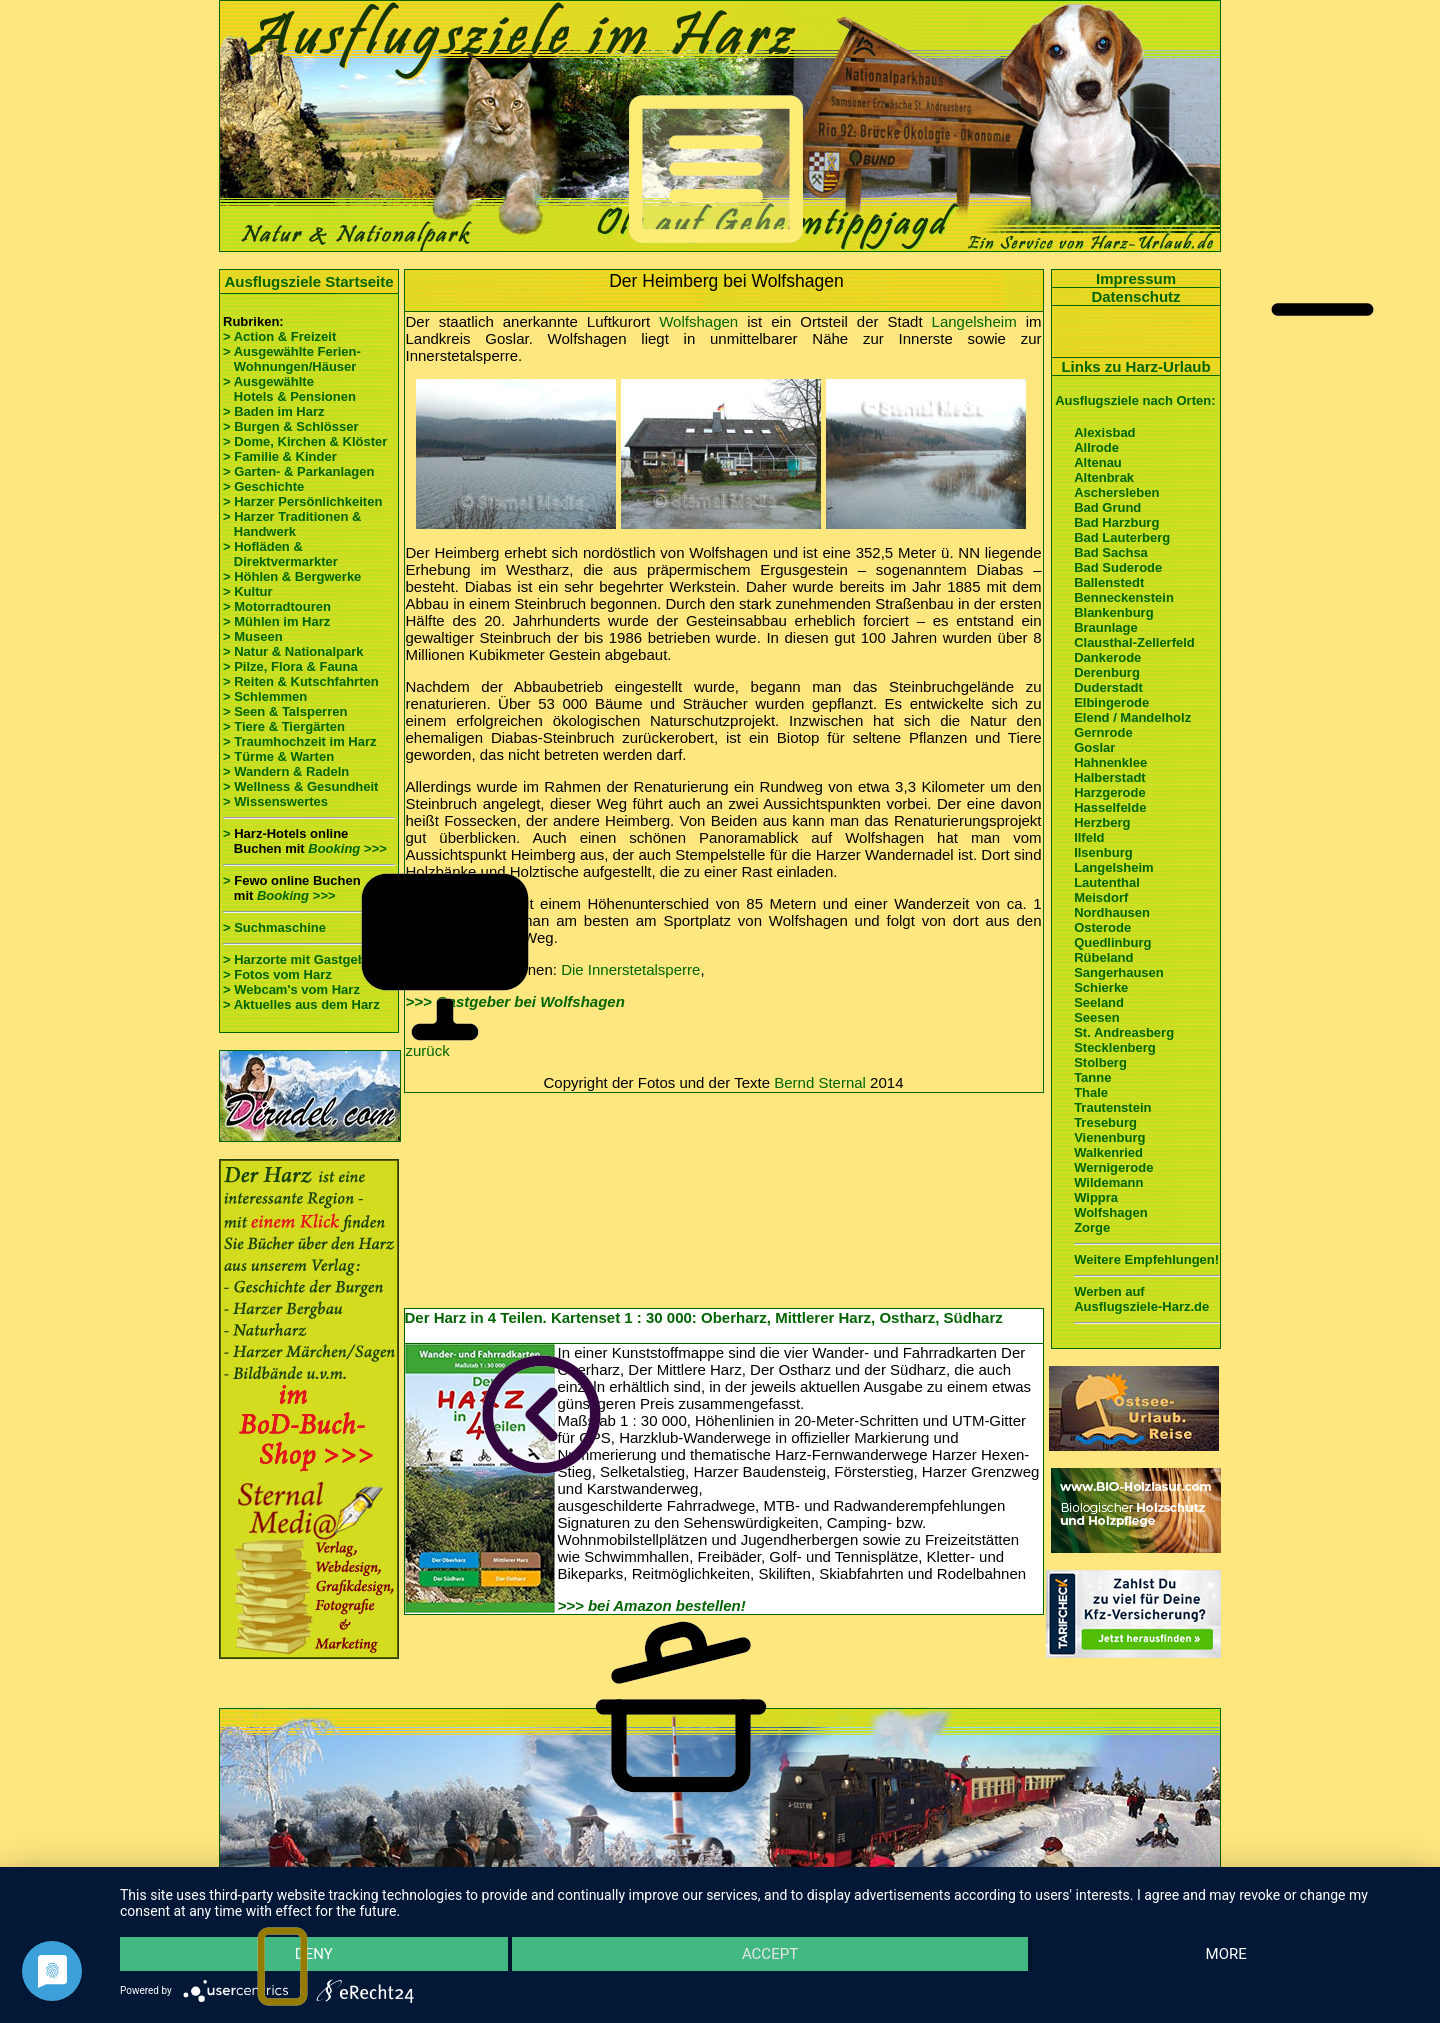  Describe the element at coordinates (1322, 309) in the screenshot. I see `decrease quantity or value` at that location.